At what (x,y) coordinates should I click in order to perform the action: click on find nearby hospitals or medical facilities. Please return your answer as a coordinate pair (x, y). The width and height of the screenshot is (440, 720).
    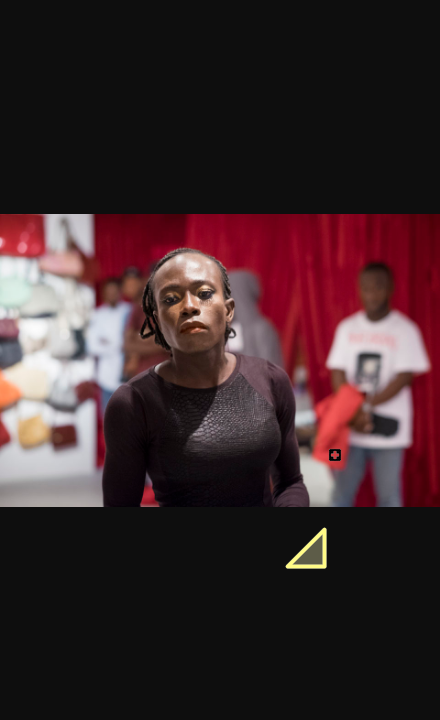
    Looking at the image, I should click on (335, 455).